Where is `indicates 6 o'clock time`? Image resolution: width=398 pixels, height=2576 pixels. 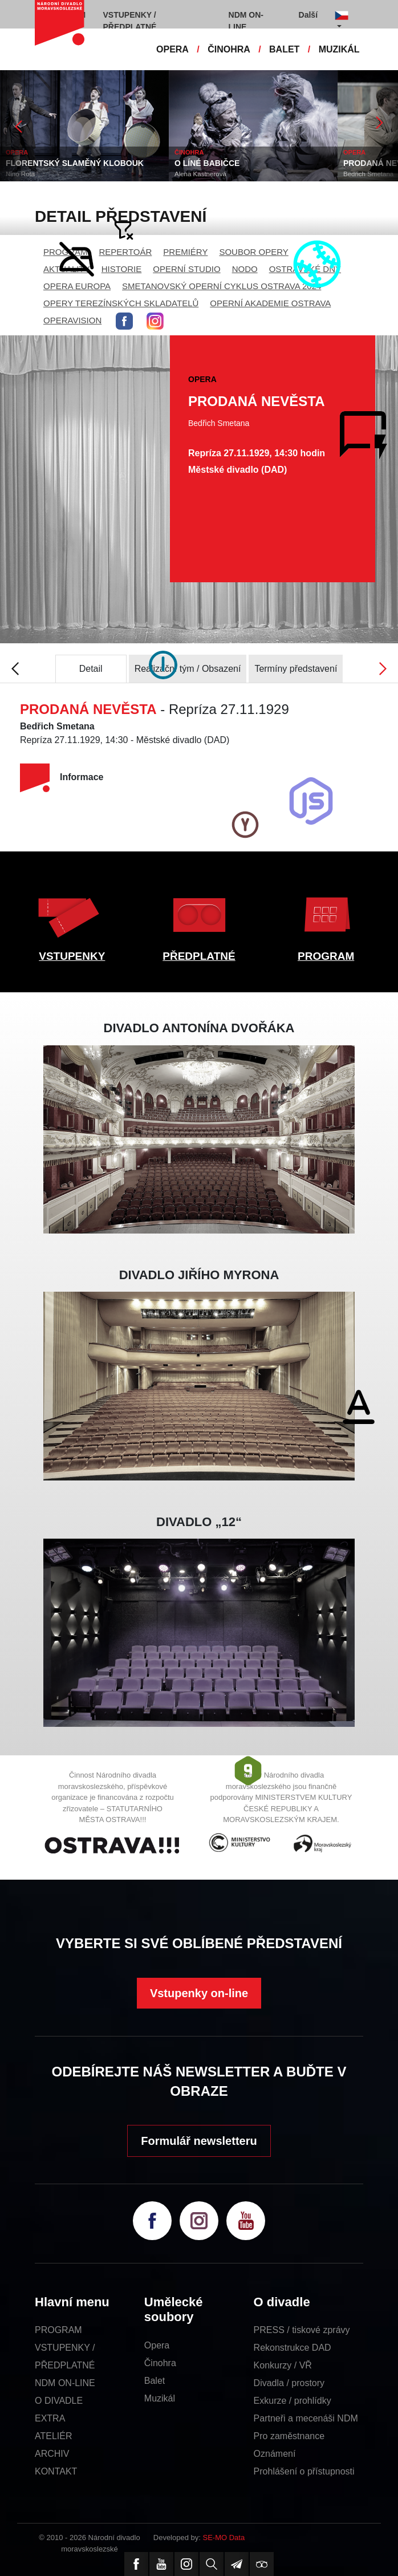
indicates 6 o'clock time is located at coordinates (163, 665).